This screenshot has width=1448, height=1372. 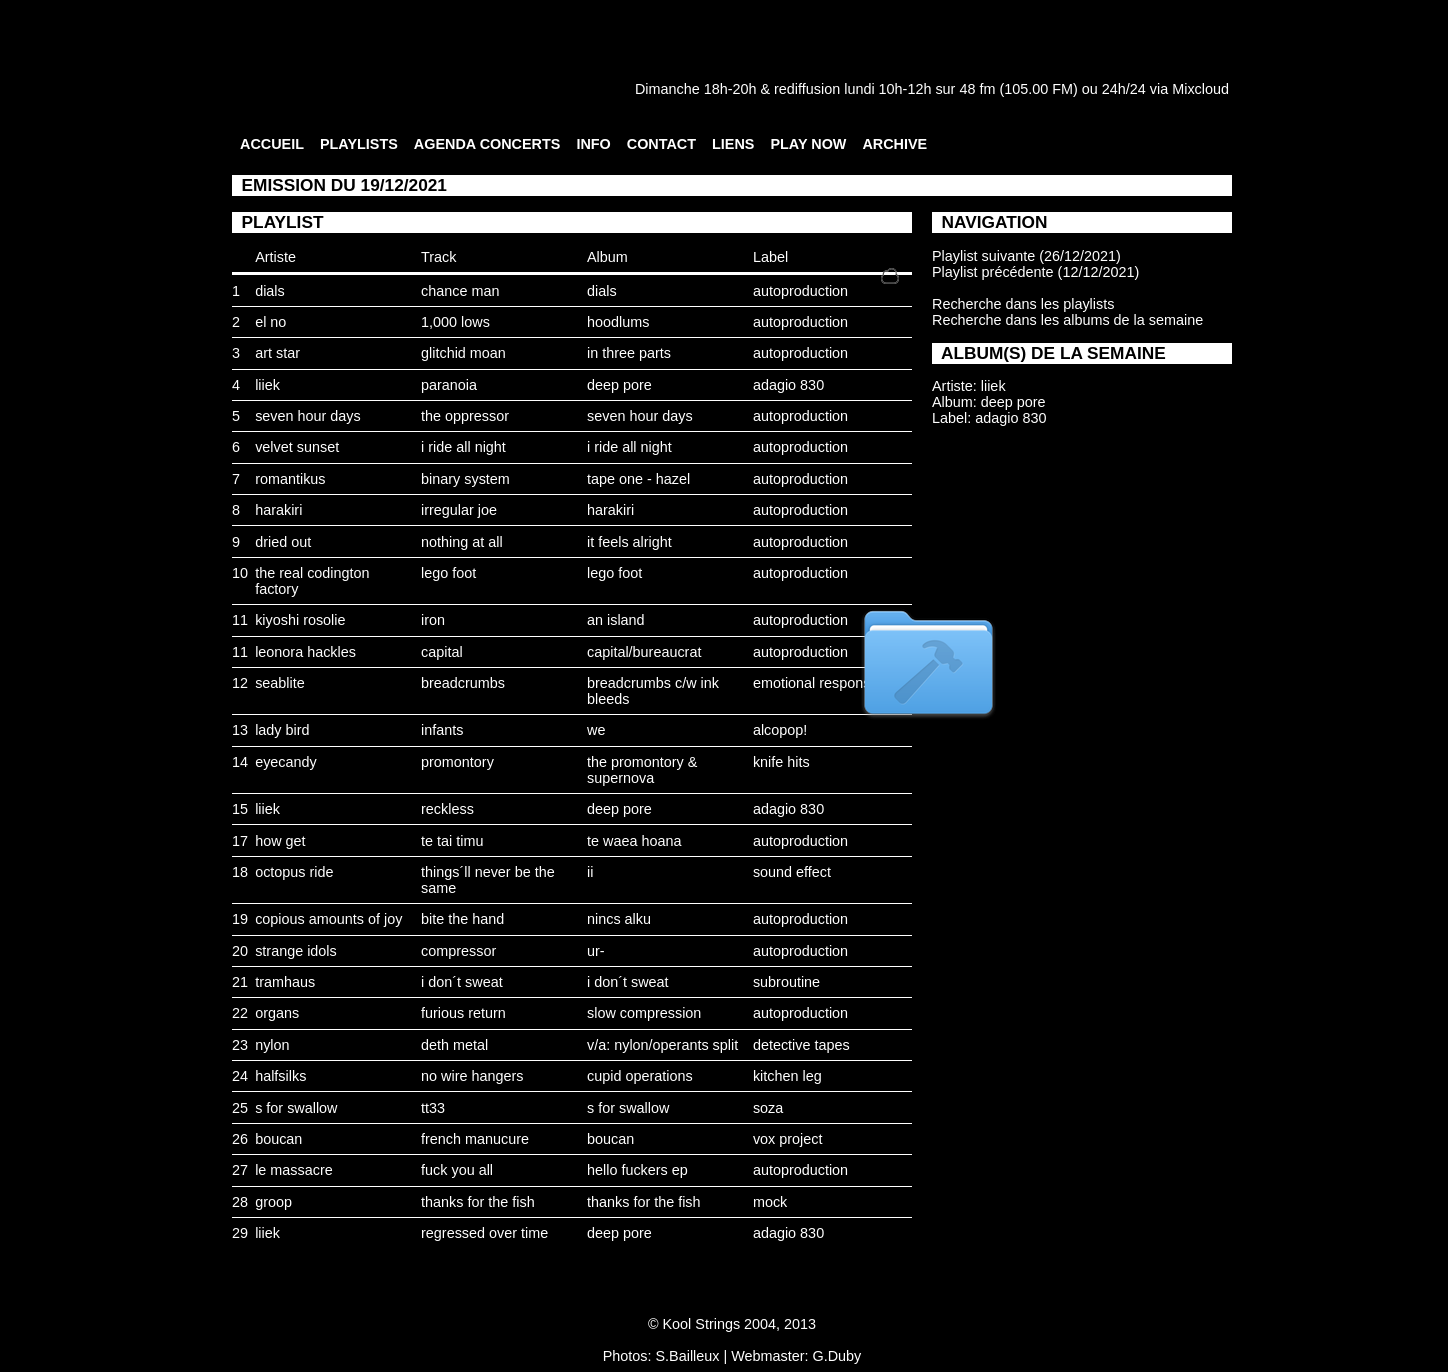 What do you see at coordinates (890, 276) in the screenshot?
I see `access internet or cloud-based applications` at bounding box center [890, 276].